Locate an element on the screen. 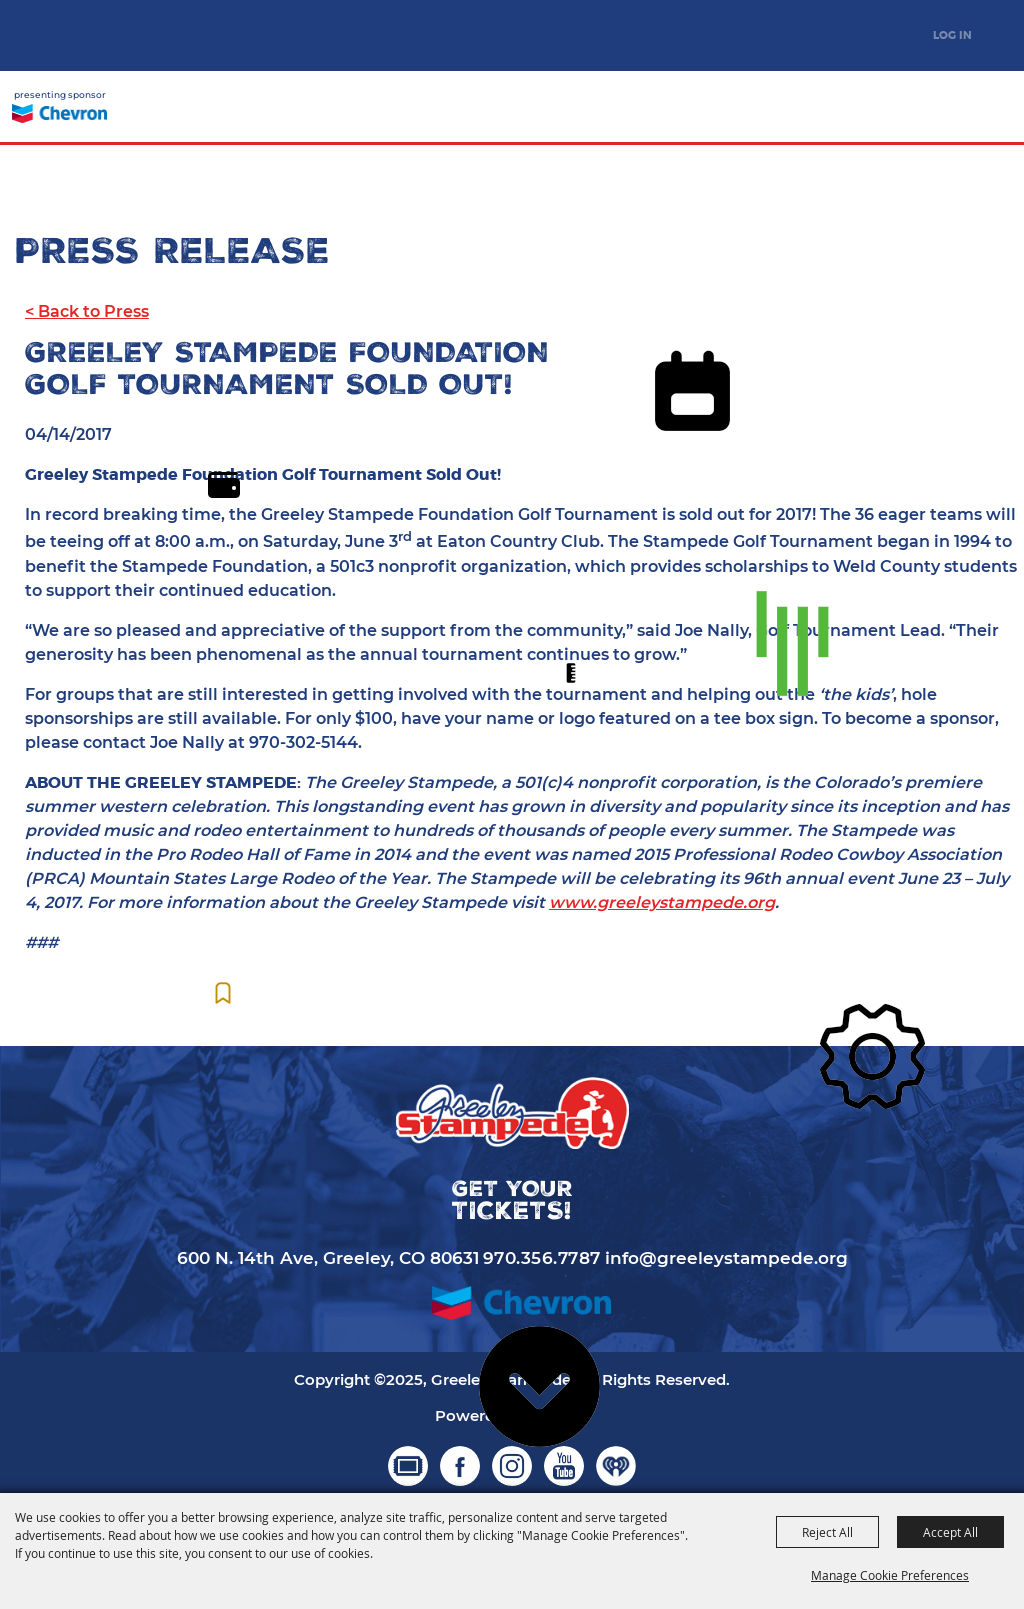  access your wallet or payment methods is located at coordinates (224, 486).